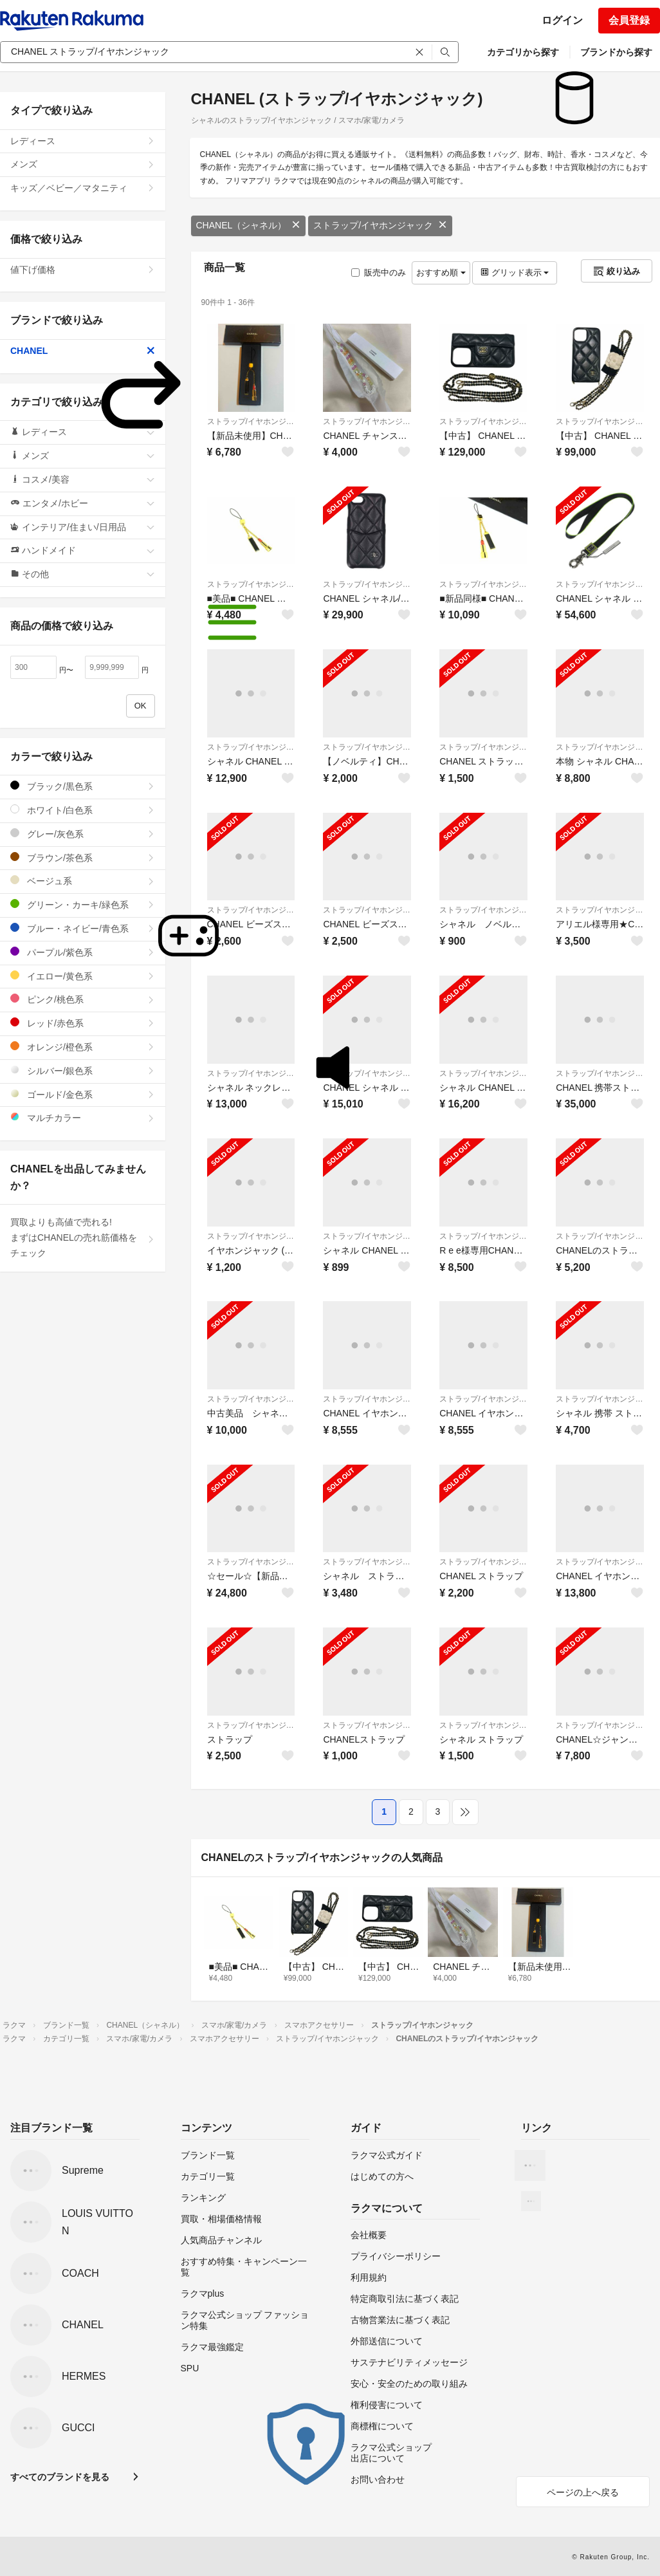 This screenshot has width=660, height=2576. I want to click on access database management, so click(574, 98).